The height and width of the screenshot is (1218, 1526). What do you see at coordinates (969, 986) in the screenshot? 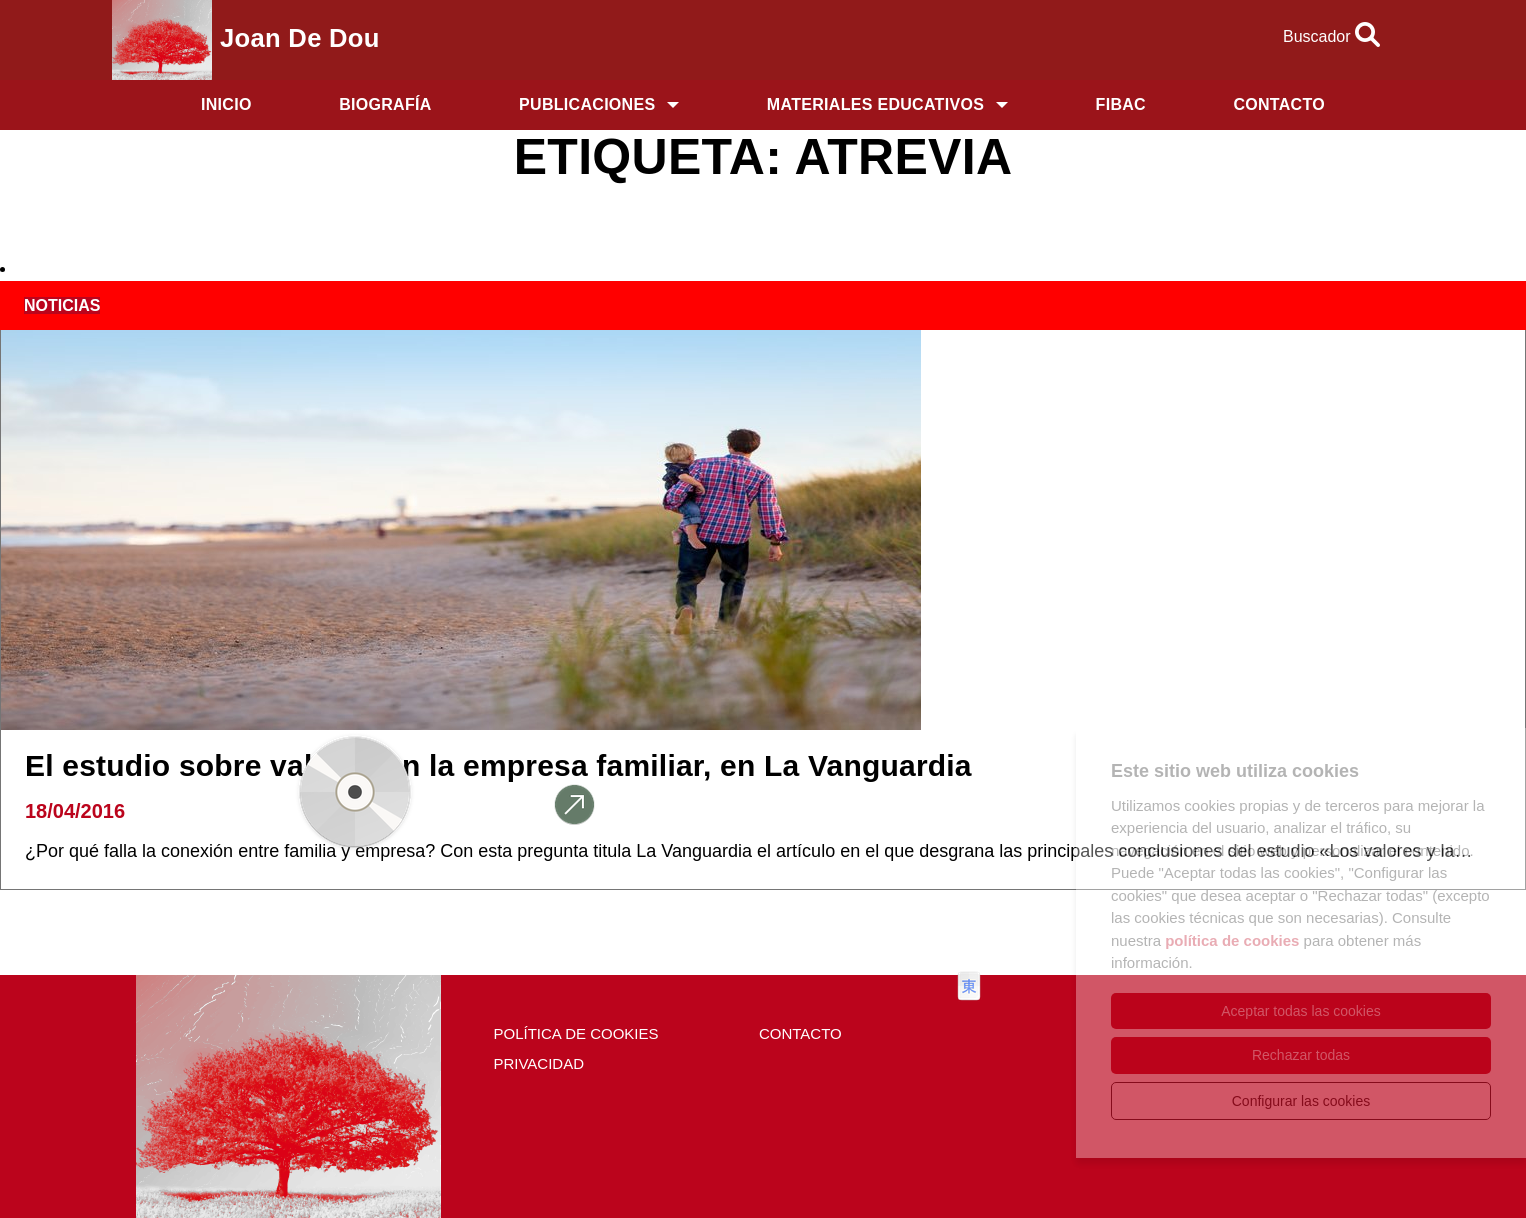
I see `launch the mahjongg tile matching game` at bounding box center [969, 986].